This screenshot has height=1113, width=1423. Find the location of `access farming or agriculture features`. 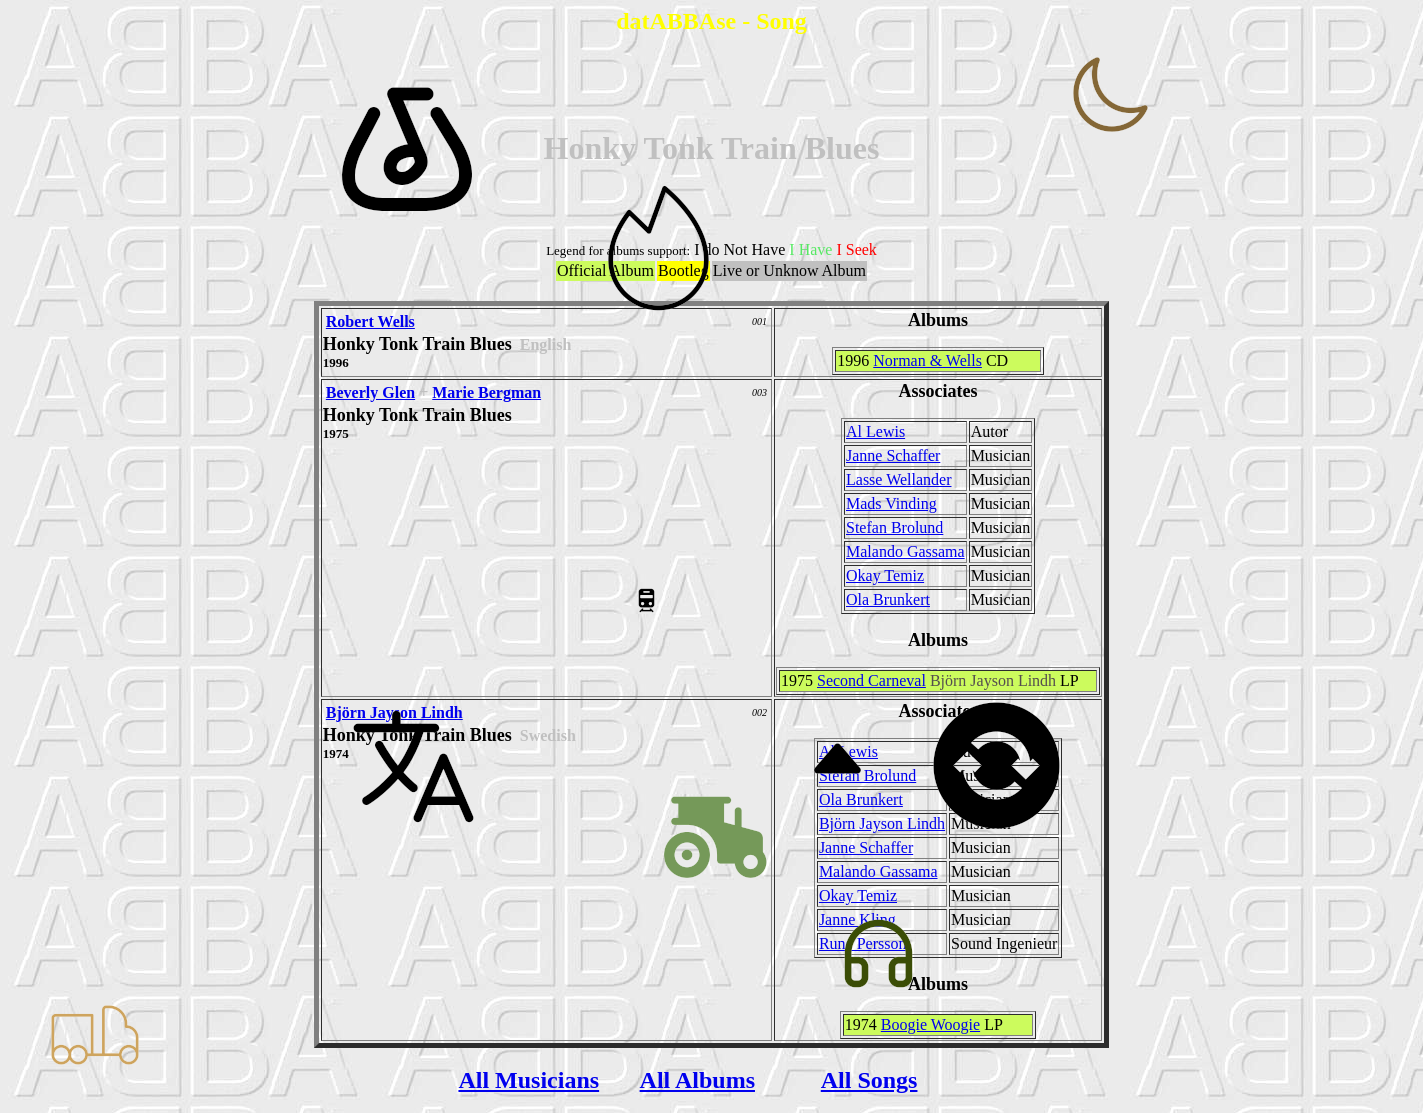

access farming or agriculture features is located at coordinates (713, 835).